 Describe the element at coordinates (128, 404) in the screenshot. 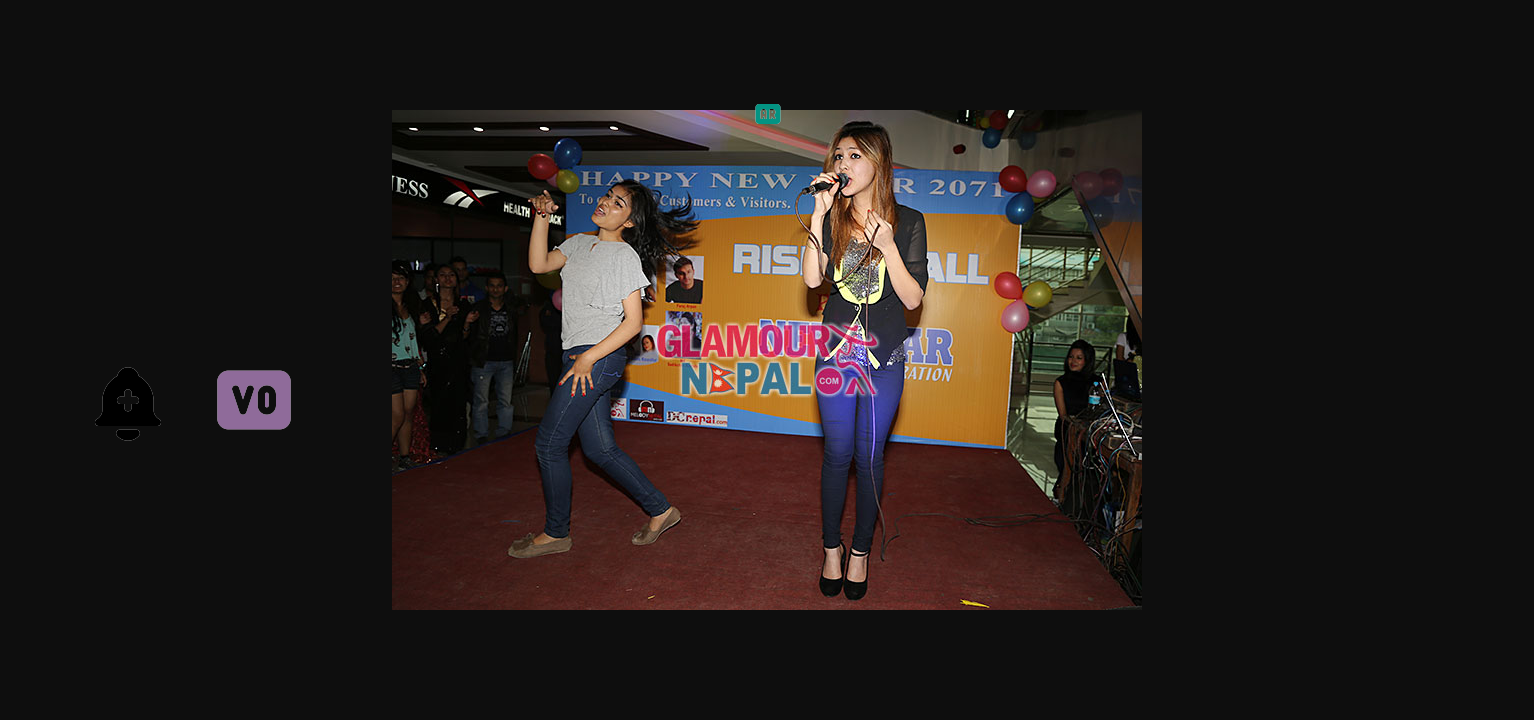

I see `add a new notification or alert` at that location.